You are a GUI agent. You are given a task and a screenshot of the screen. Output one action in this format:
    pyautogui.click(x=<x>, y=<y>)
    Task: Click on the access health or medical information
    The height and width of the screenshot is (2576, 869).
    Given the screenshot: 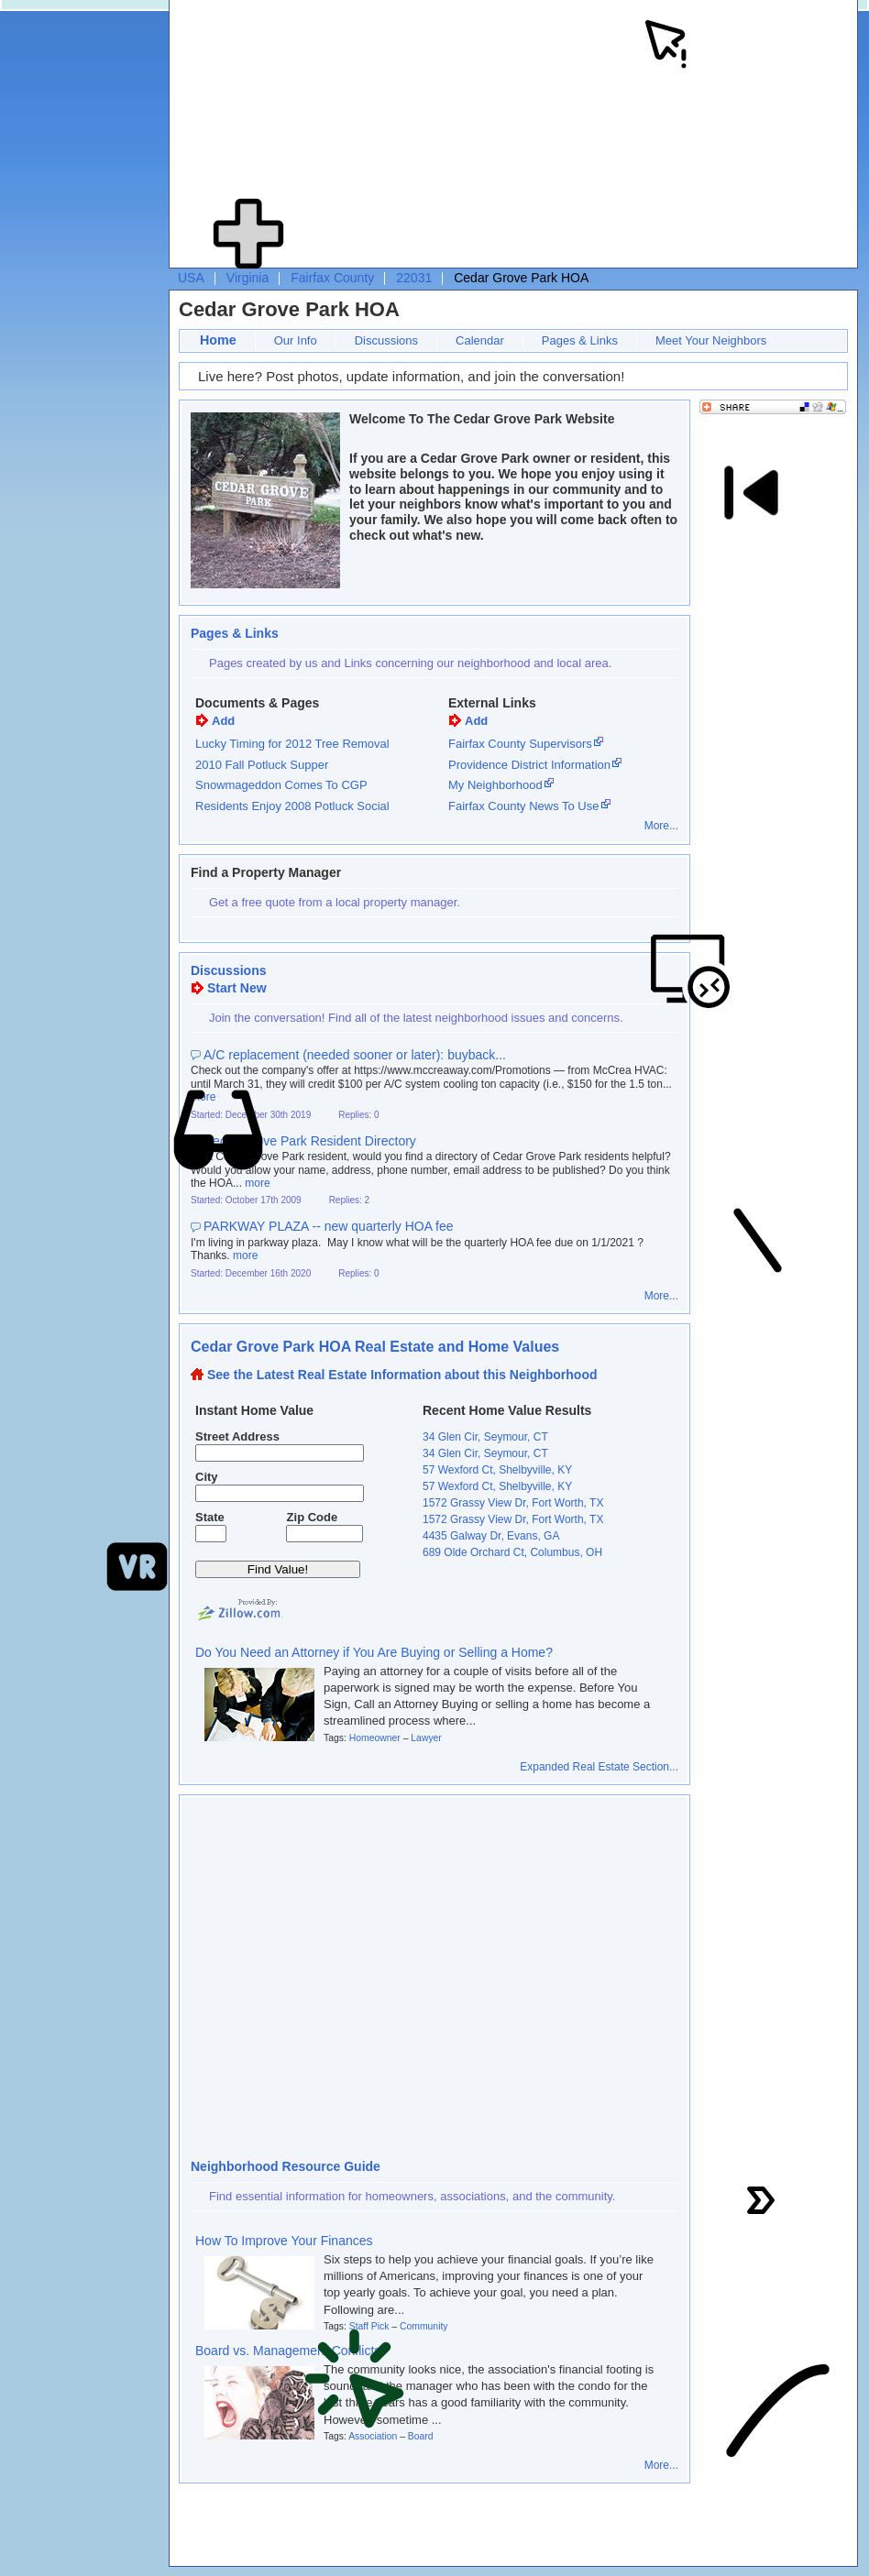 What is the action you would take?
    pyautogui.click(x=248, y=234)
    